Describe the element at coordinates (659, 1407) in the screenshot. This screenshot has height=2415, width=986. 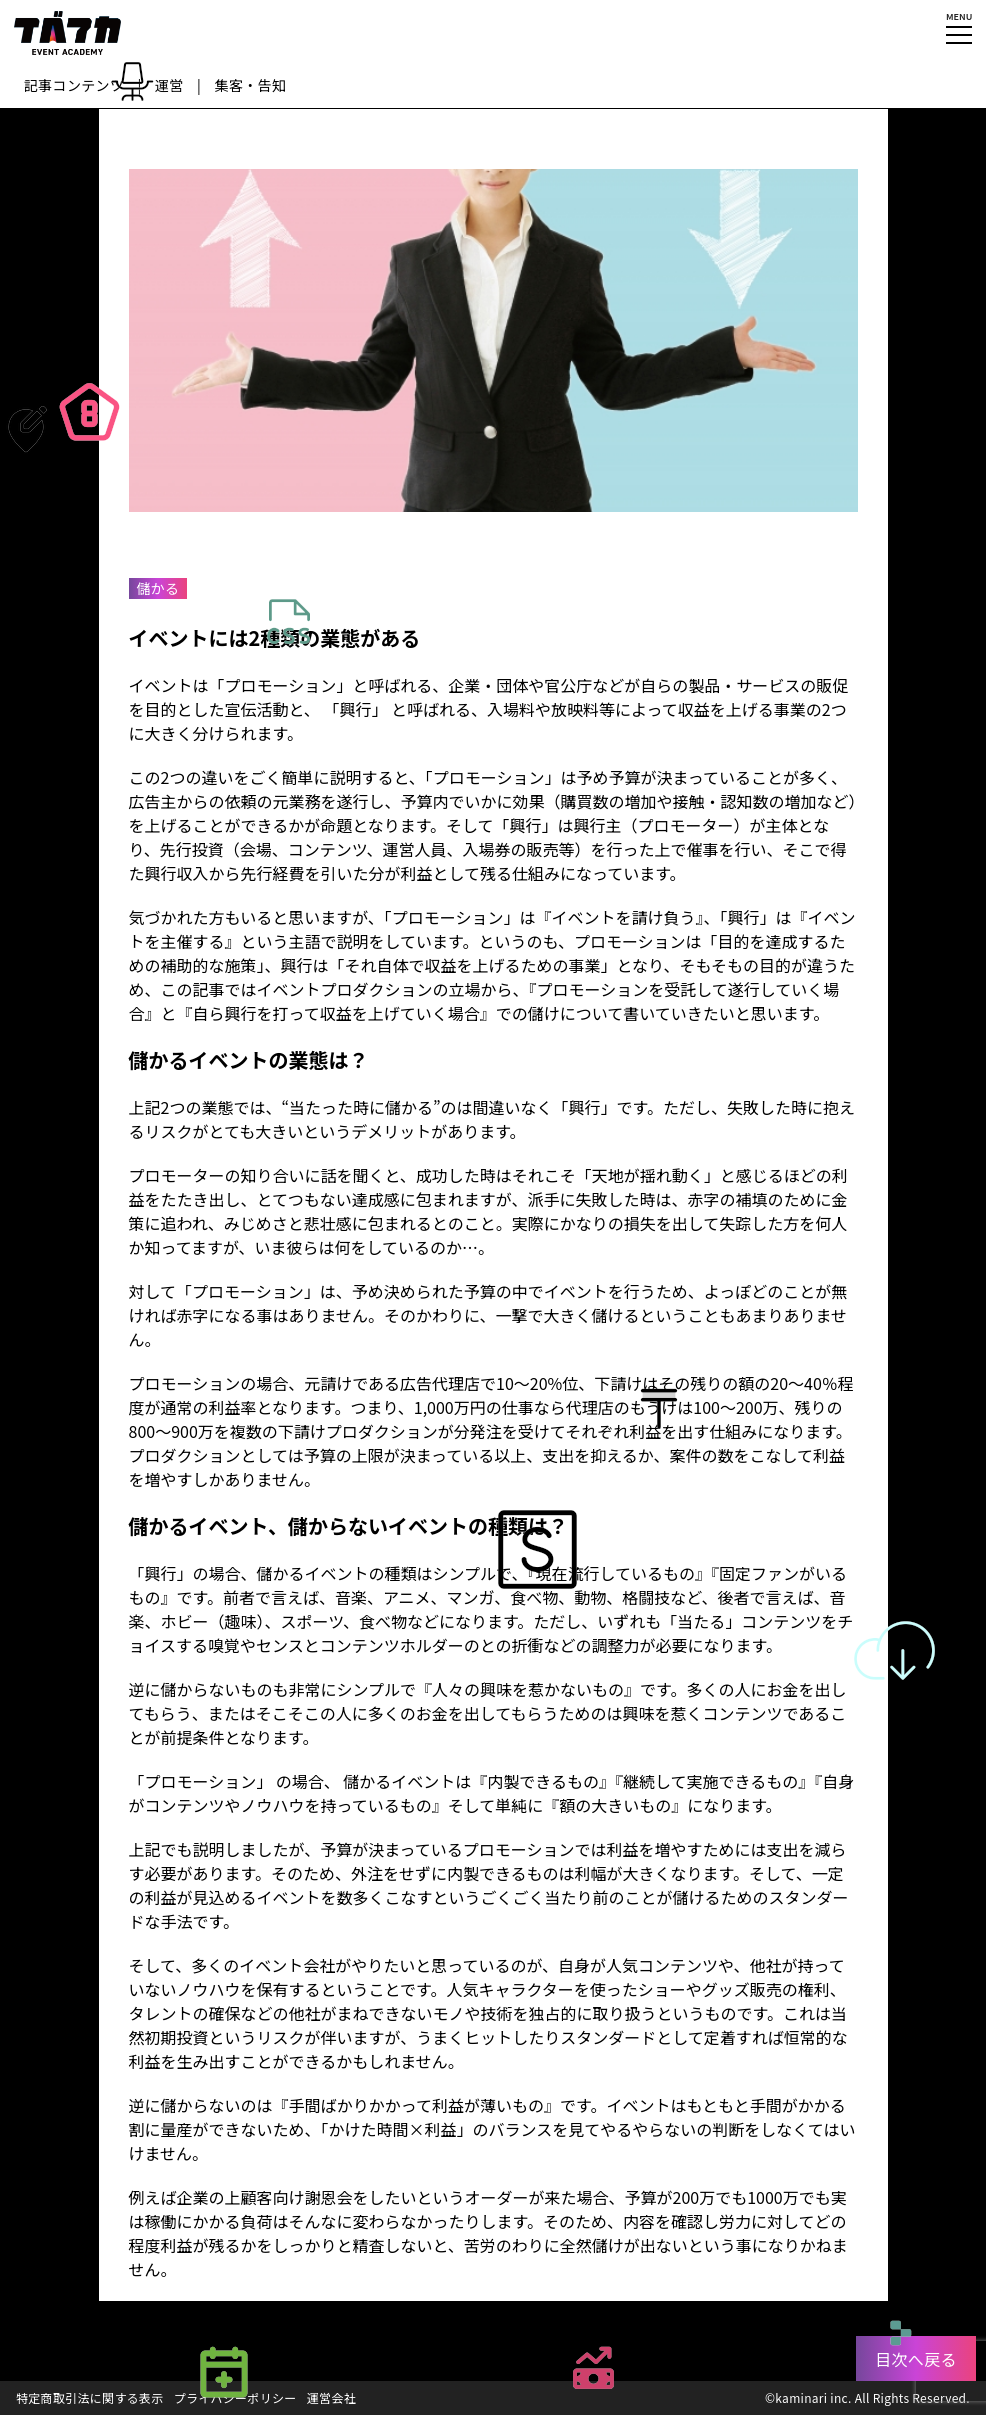
I see `view or select Kazakhstan tenge currency` at that location.